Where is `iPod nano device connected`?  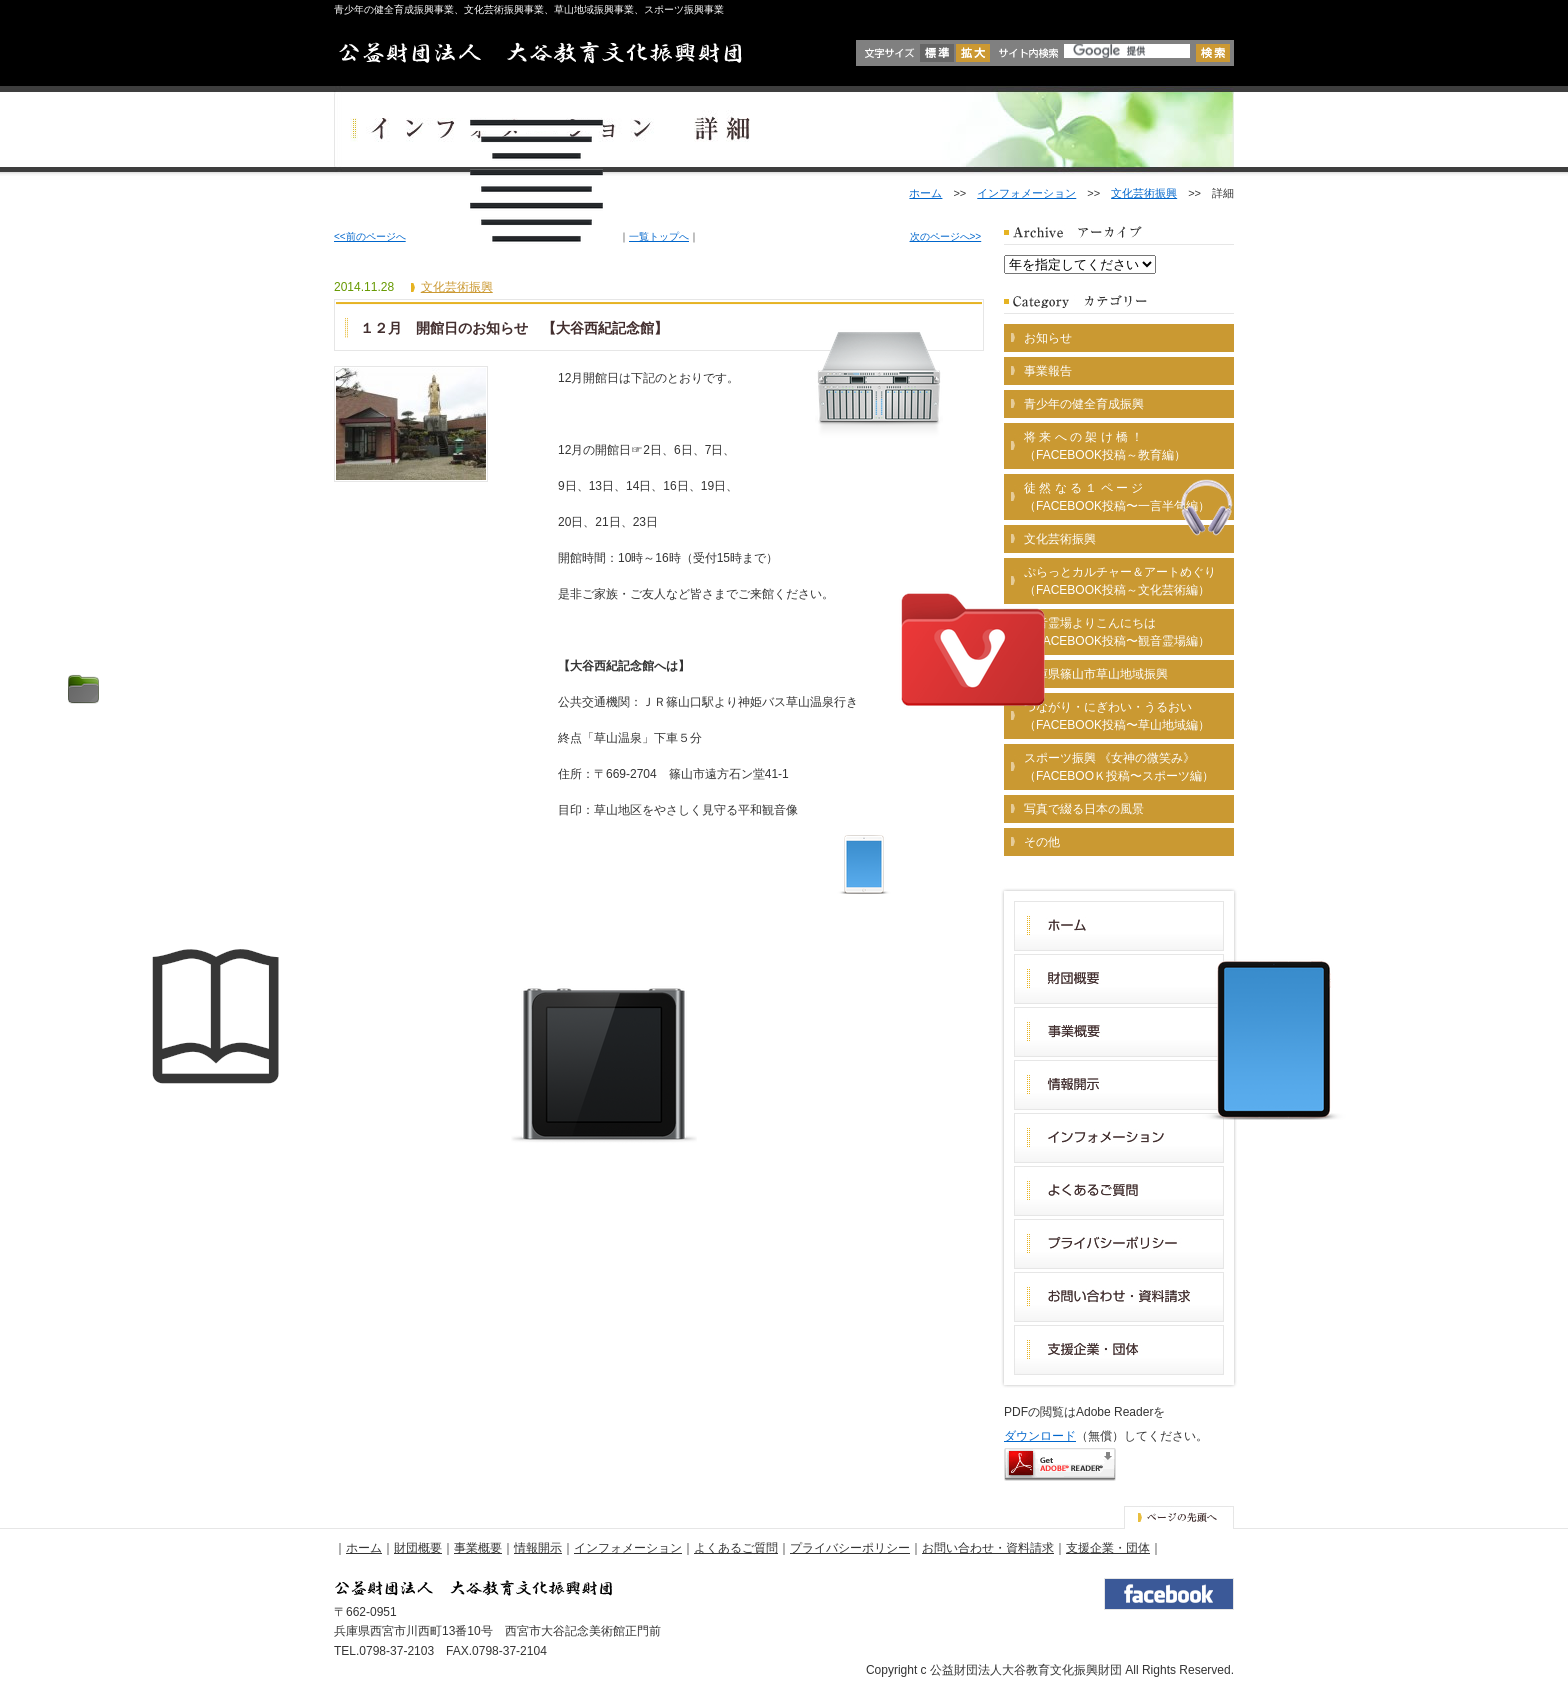
iPod nano device connected is located at coordinates (604, 1064).